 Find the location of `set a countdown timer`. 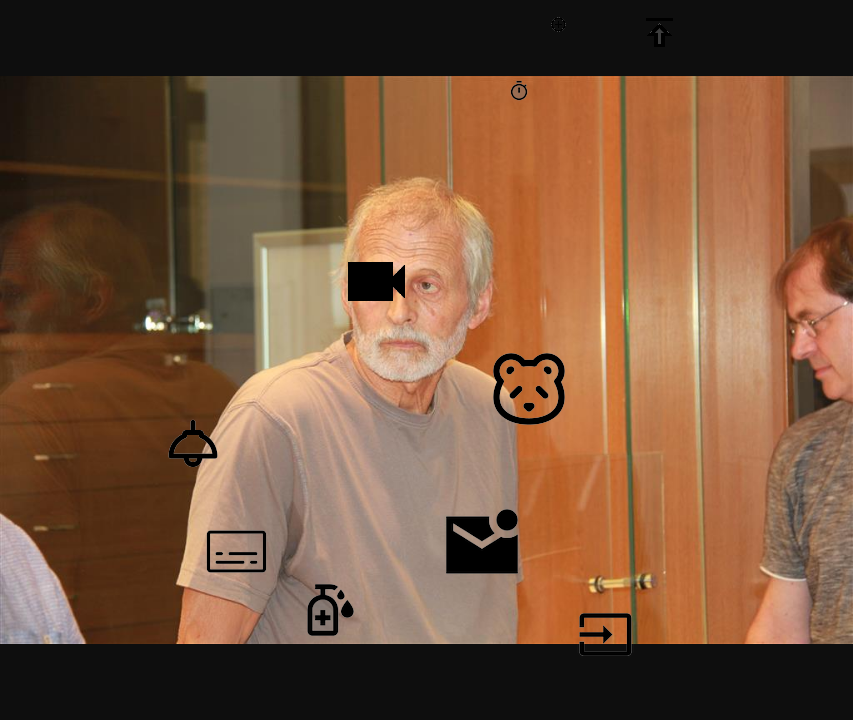

set a countdown timer is located at coordinates (519, 91).